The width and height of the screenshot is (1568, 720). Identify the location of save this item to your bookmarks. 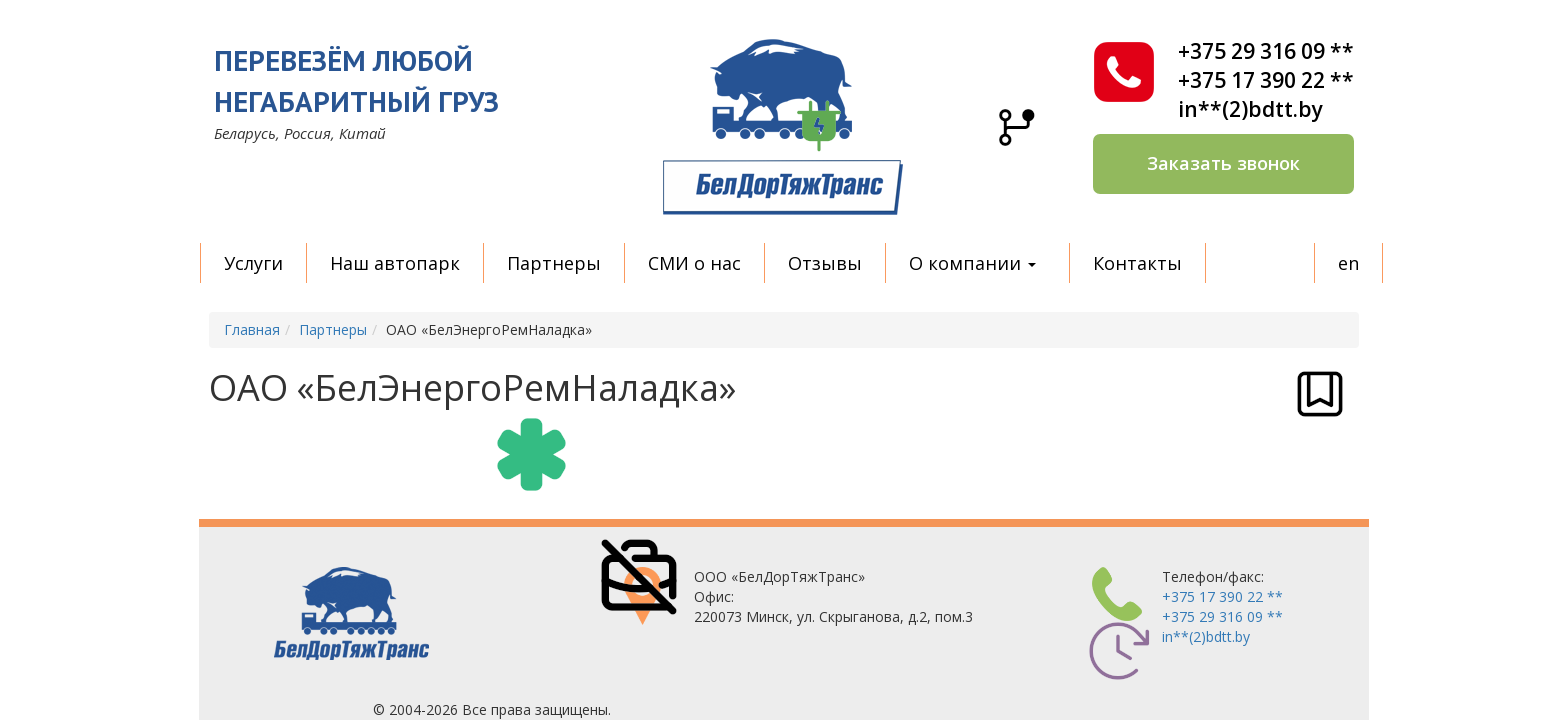
(1320, 394).